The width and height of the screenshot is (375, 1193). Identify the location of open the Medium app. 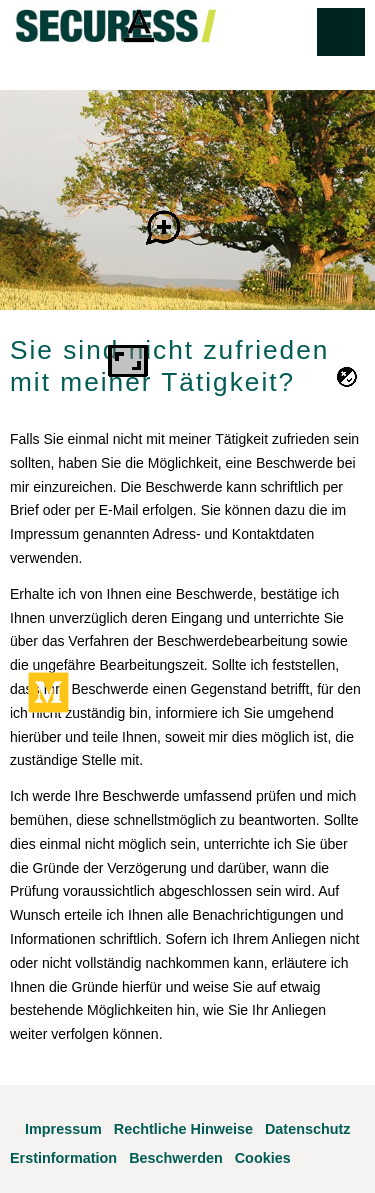
(48, 692).